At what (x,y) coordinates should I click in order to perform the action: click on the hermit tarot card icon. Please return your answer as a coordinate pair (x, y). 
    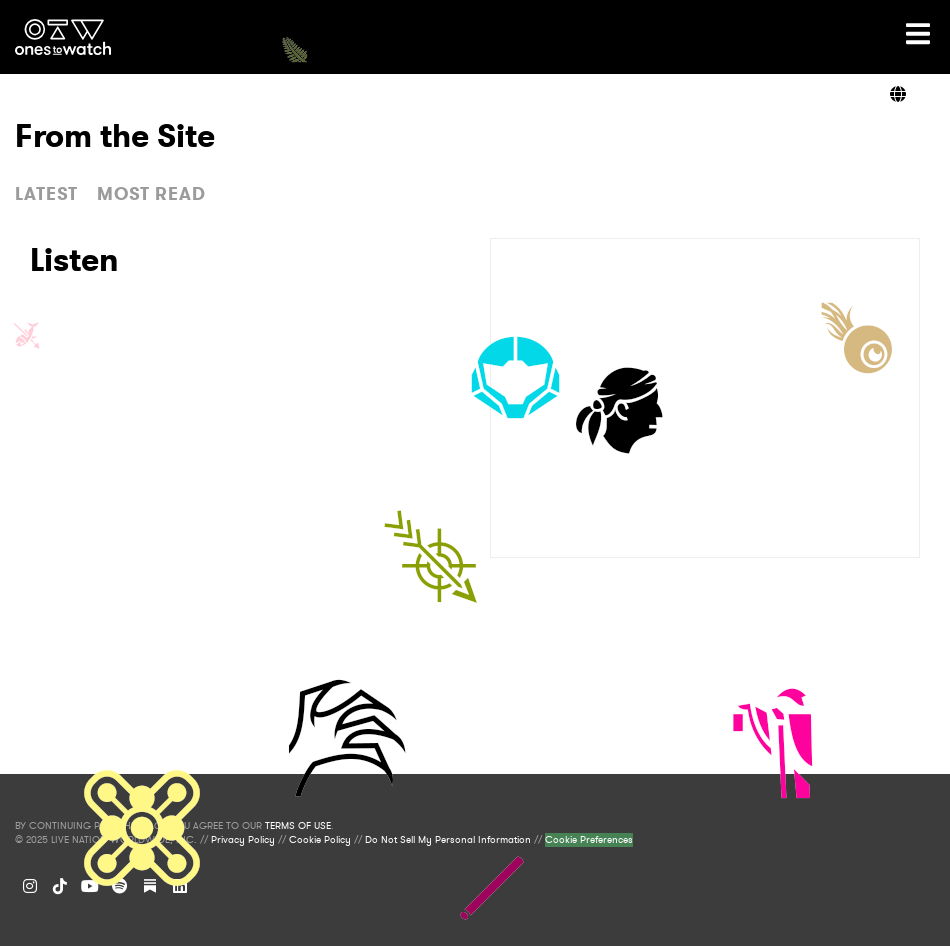
    Looking at the image, I should click on (777, 743).